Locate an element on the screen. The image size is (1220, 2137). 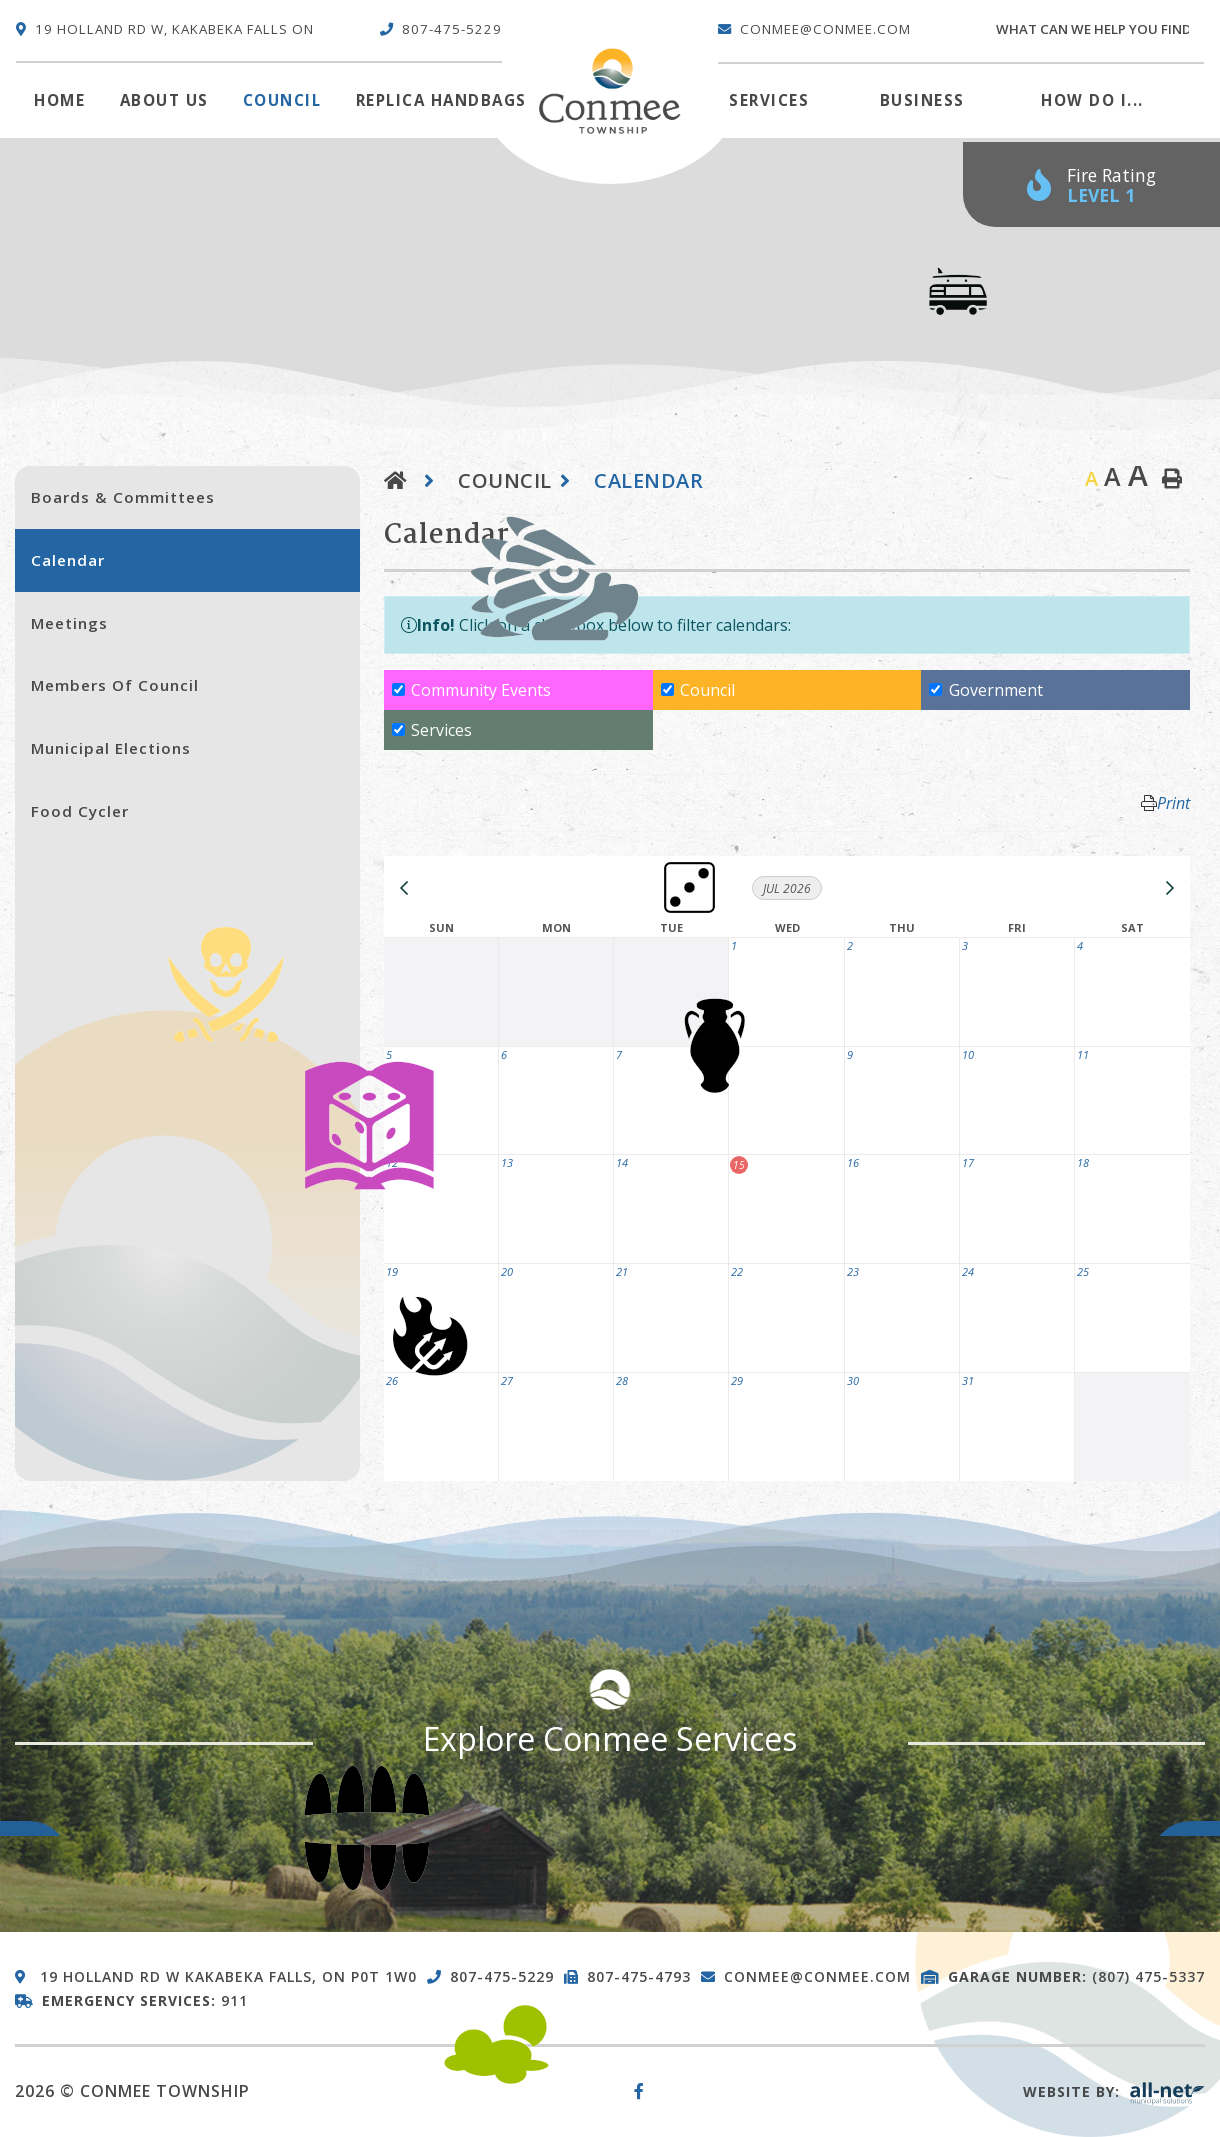
view current weather conditions is located at coordinates (496, 2046).